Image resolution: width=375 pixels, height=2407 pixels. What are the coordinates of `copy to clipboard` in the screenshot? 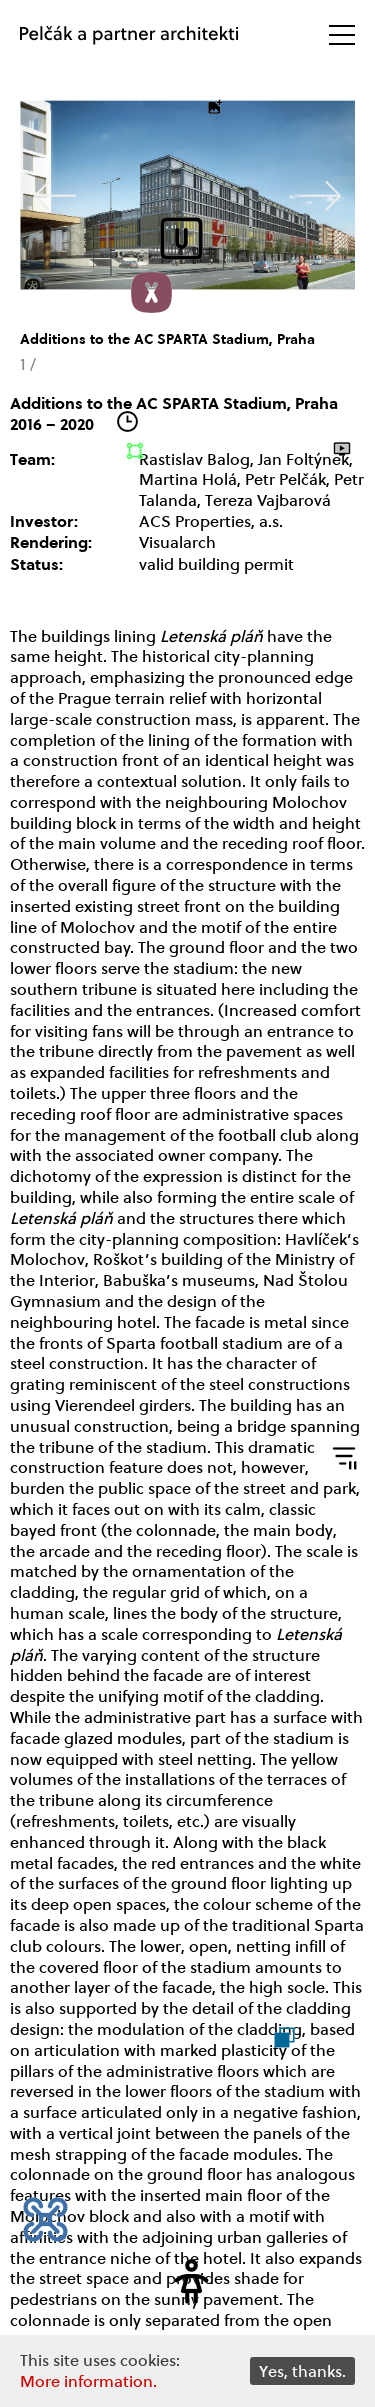 It's located at (284, 2037).